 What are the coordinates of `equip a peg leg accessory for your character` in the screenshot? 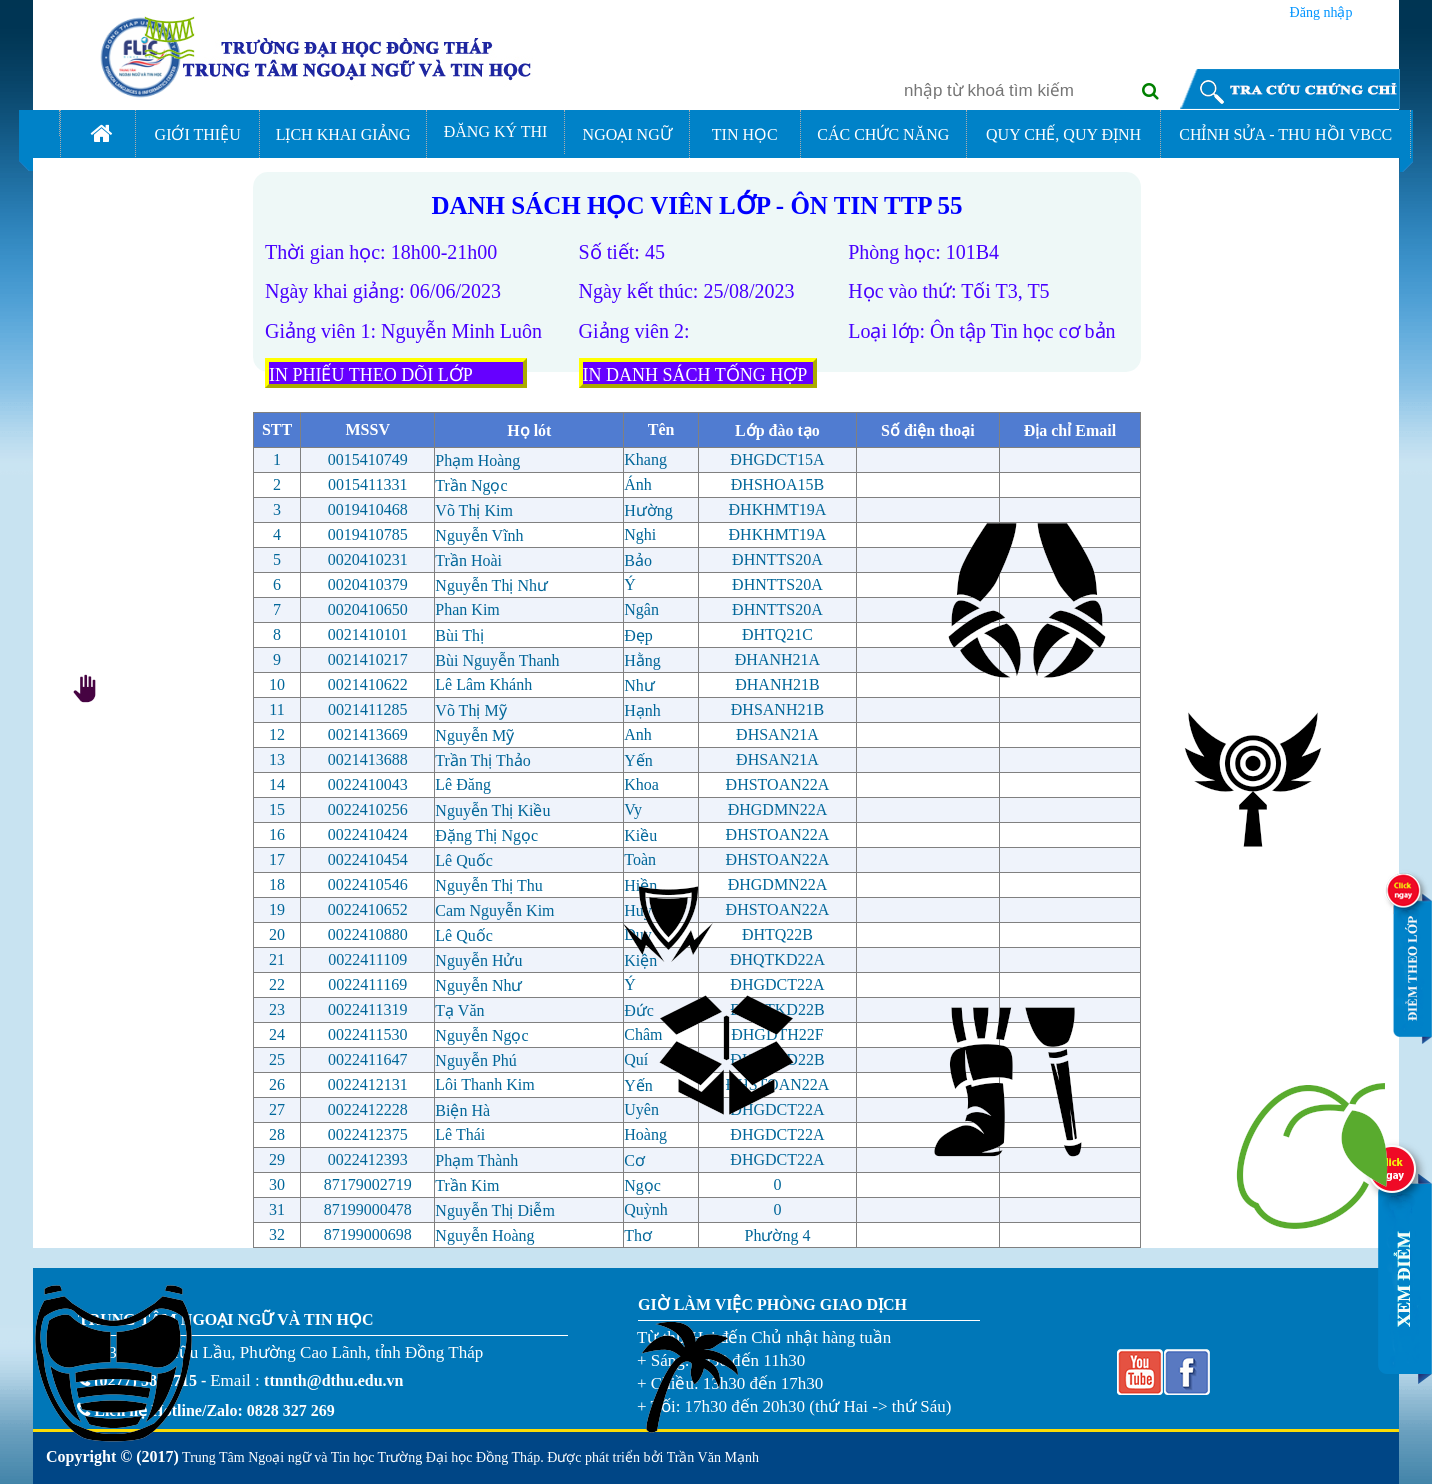 It's located at (1009, 1082).